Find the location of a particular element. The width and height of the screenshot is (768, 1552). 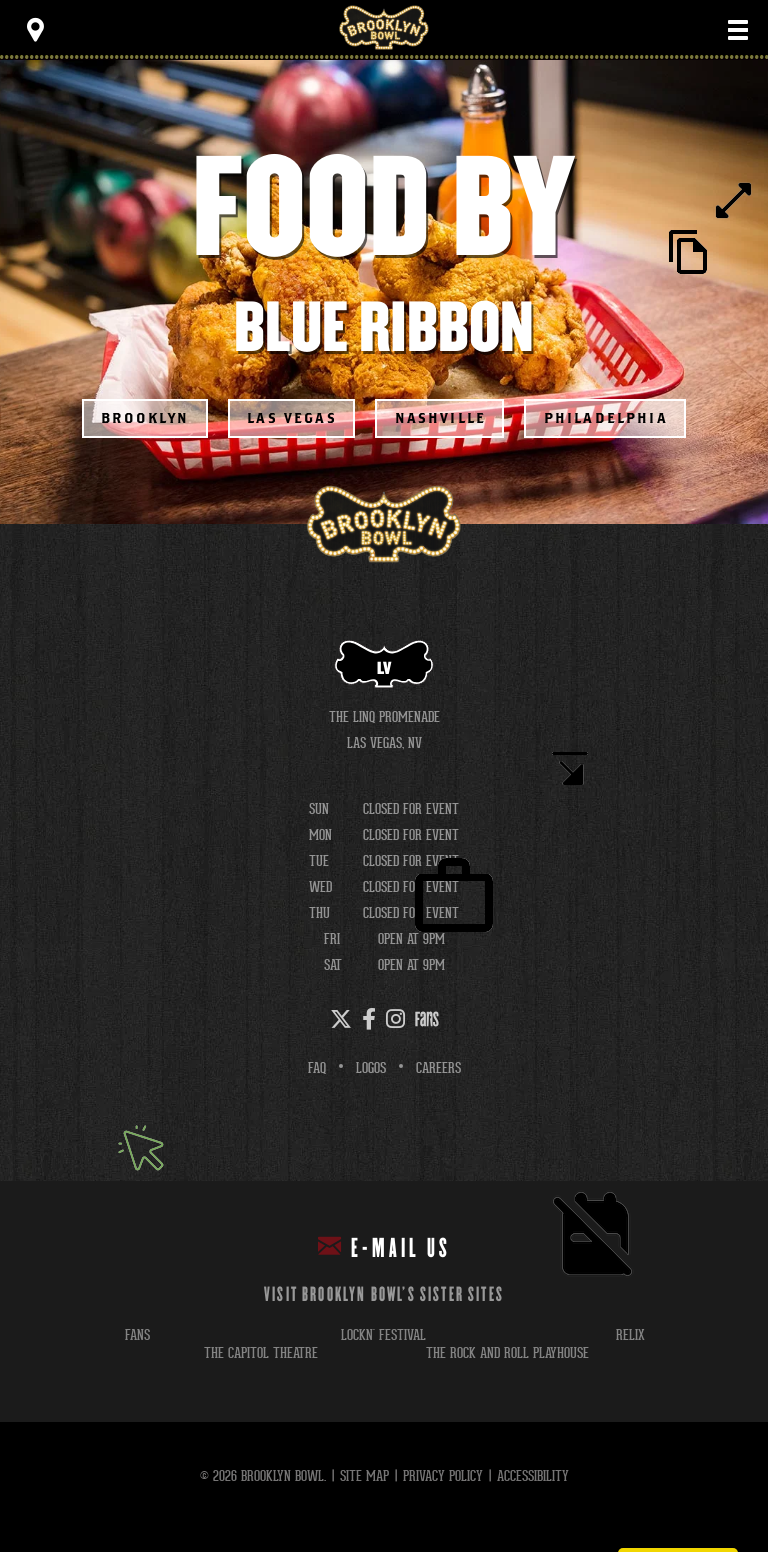

expand to full screen is located at coordinates (733, 200).